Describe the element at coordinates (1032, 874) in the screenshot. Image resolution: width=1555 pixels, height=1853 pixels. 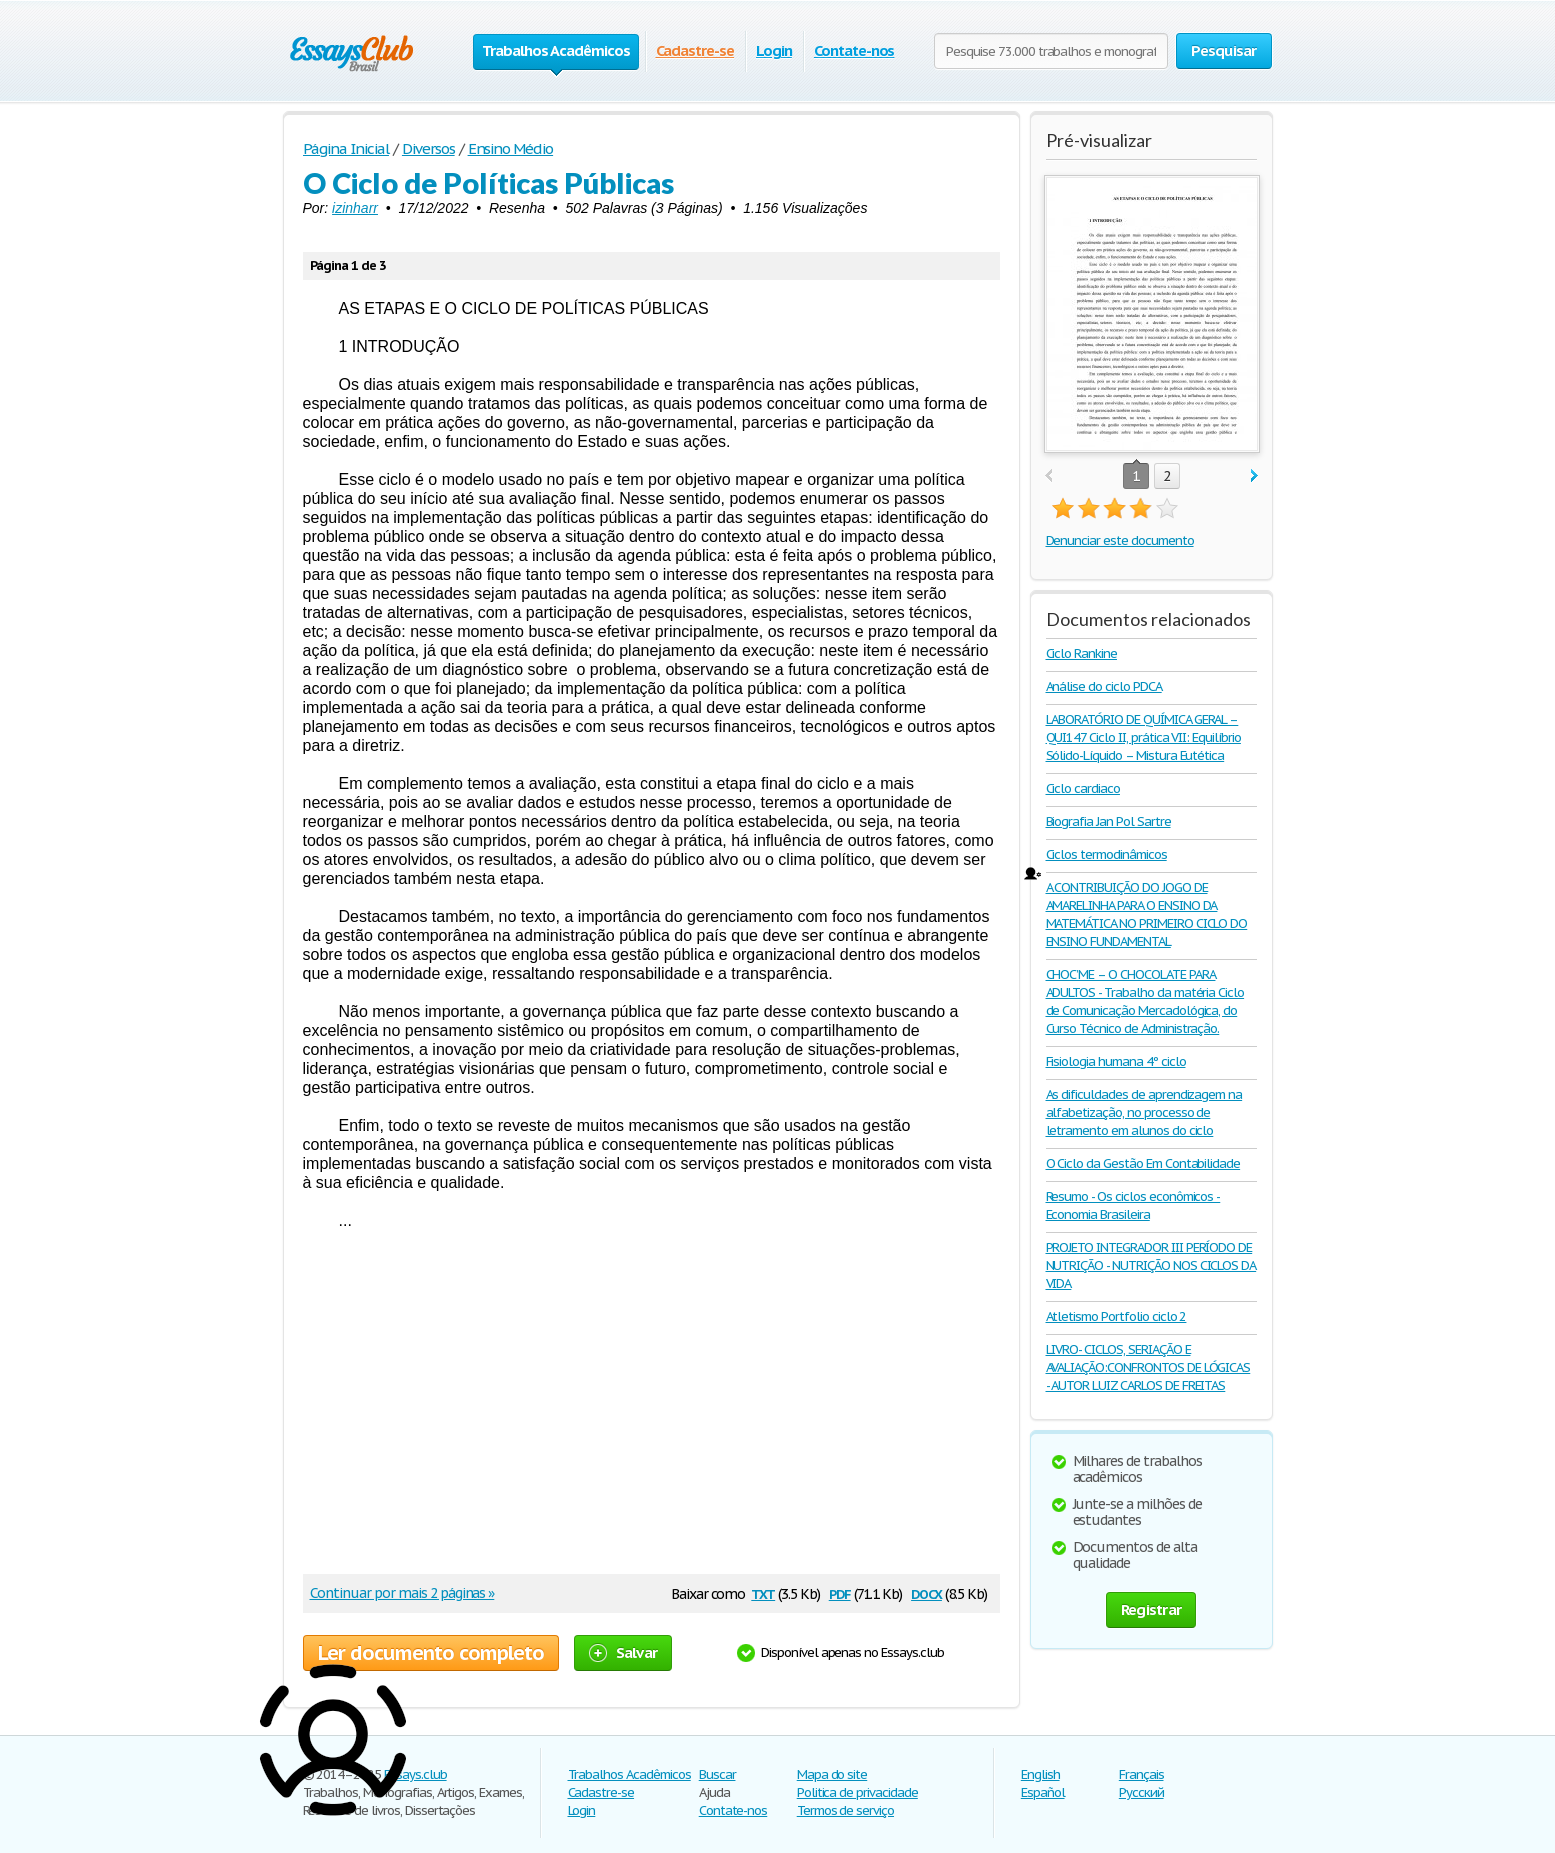
I see `access user settings or preferences` at that location.